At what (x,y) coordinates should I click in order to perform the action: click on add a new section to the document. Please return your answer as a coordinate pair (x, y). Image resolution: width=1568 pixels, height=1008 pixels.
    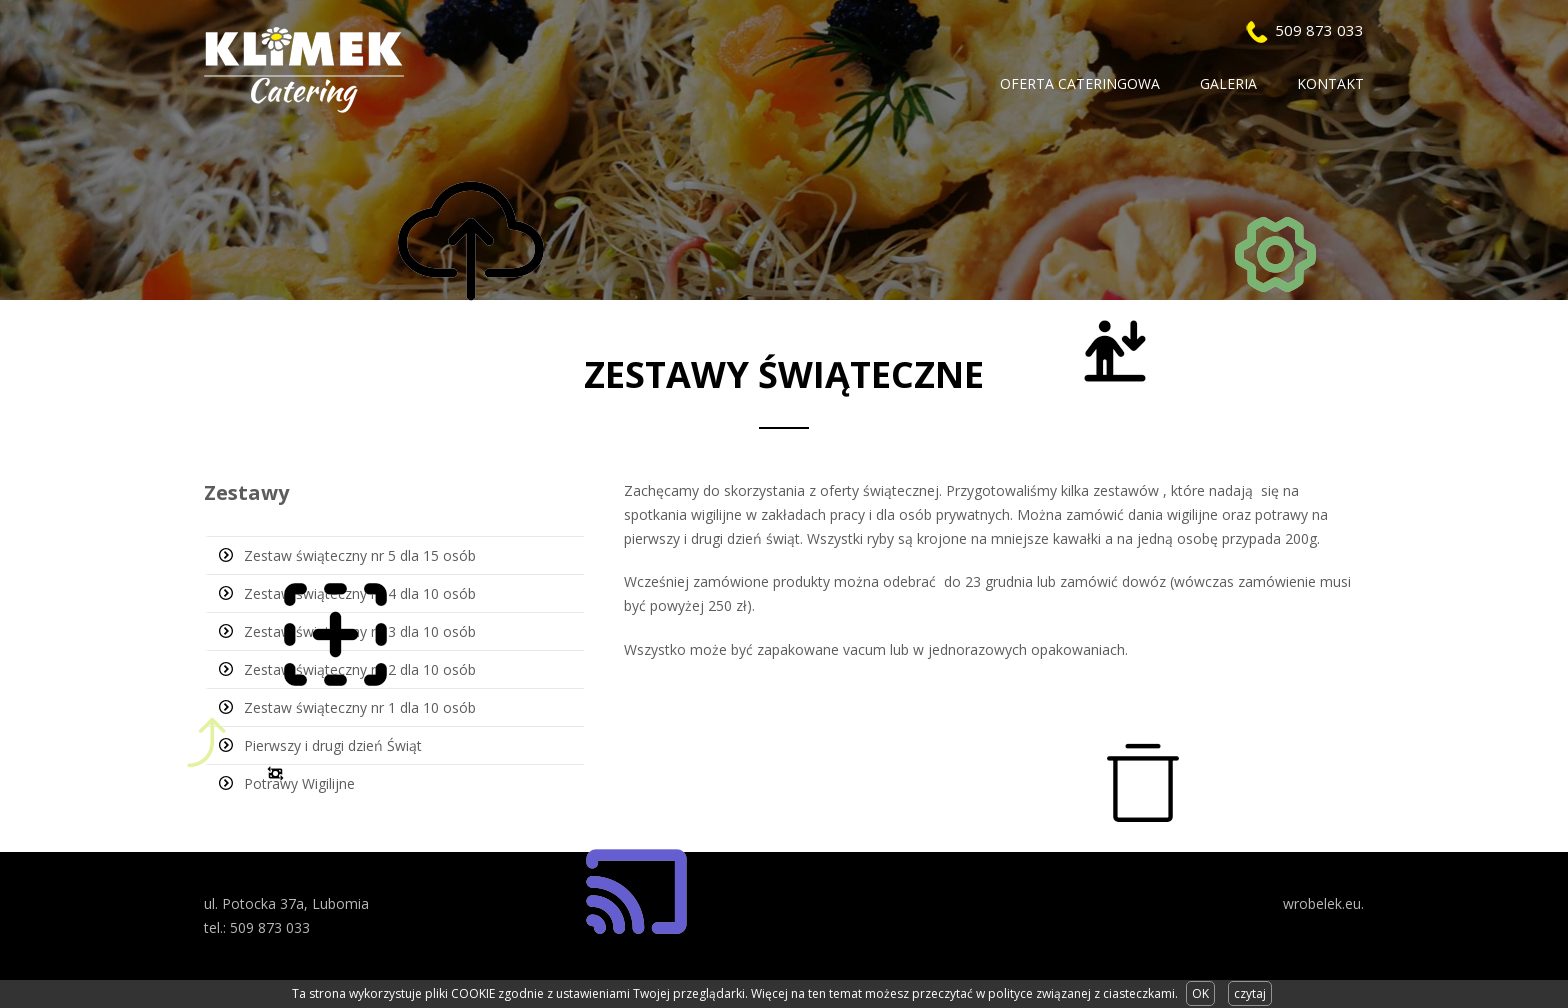
    Looking at the image, I should click on (335, 634).